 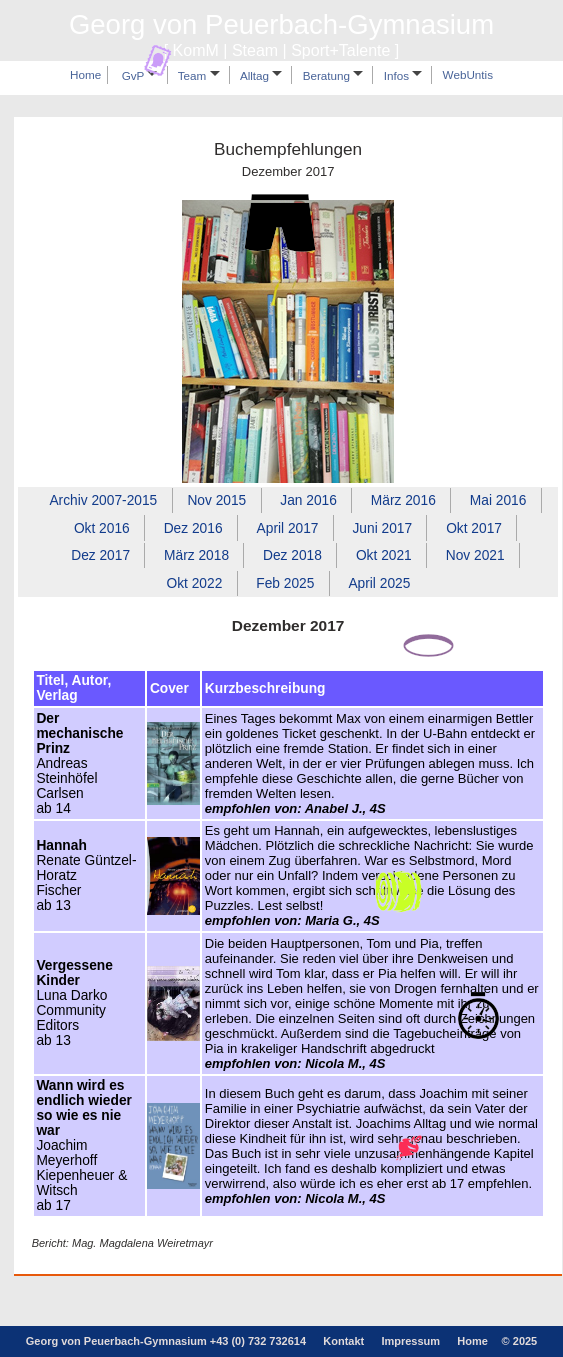 I want to click on select underwear or shorts in a clothing game, so click(x=280, y=223).